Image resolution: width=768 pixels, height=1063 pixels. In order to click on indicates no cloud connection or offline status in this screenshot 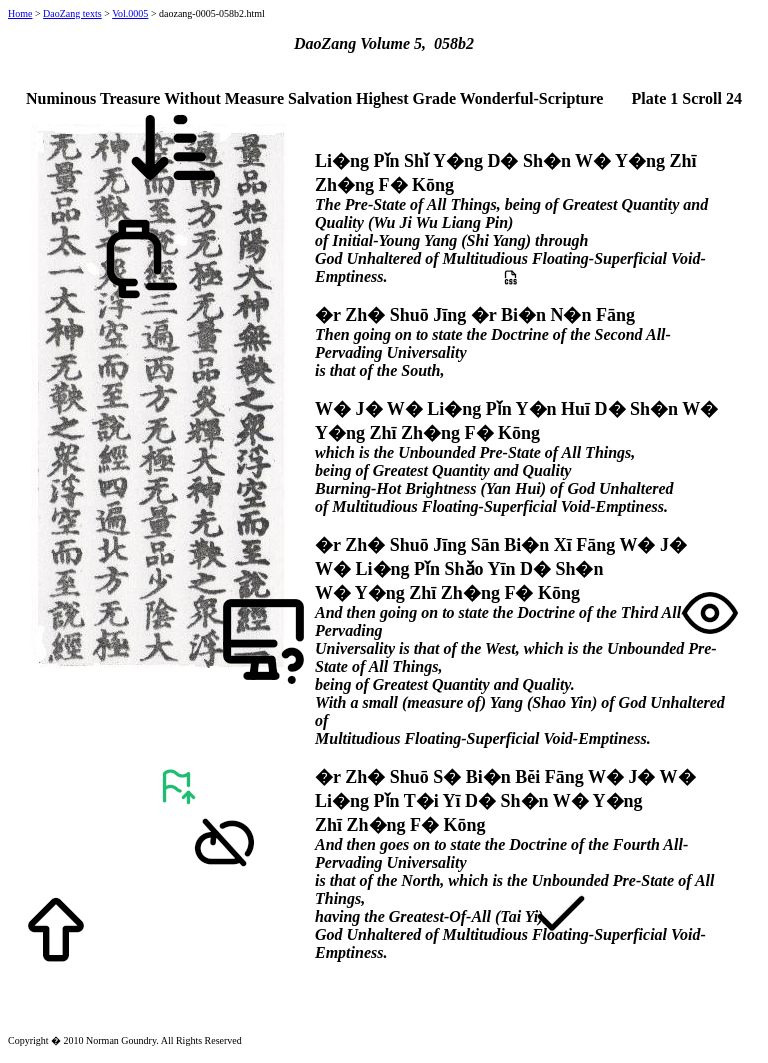, I will do `click(224, 842)`.